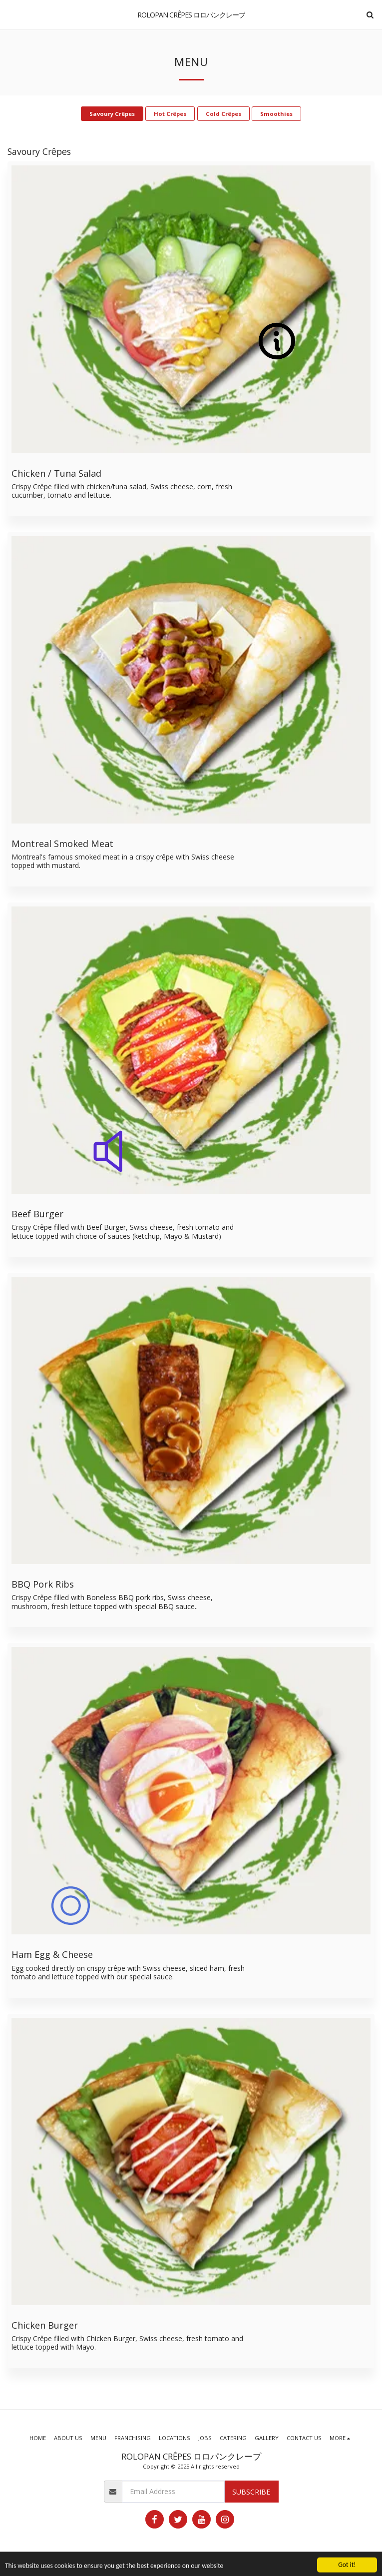  Describe the element at coordinates (277, 341) in the screenshot. I see `view more information or details` at that location.